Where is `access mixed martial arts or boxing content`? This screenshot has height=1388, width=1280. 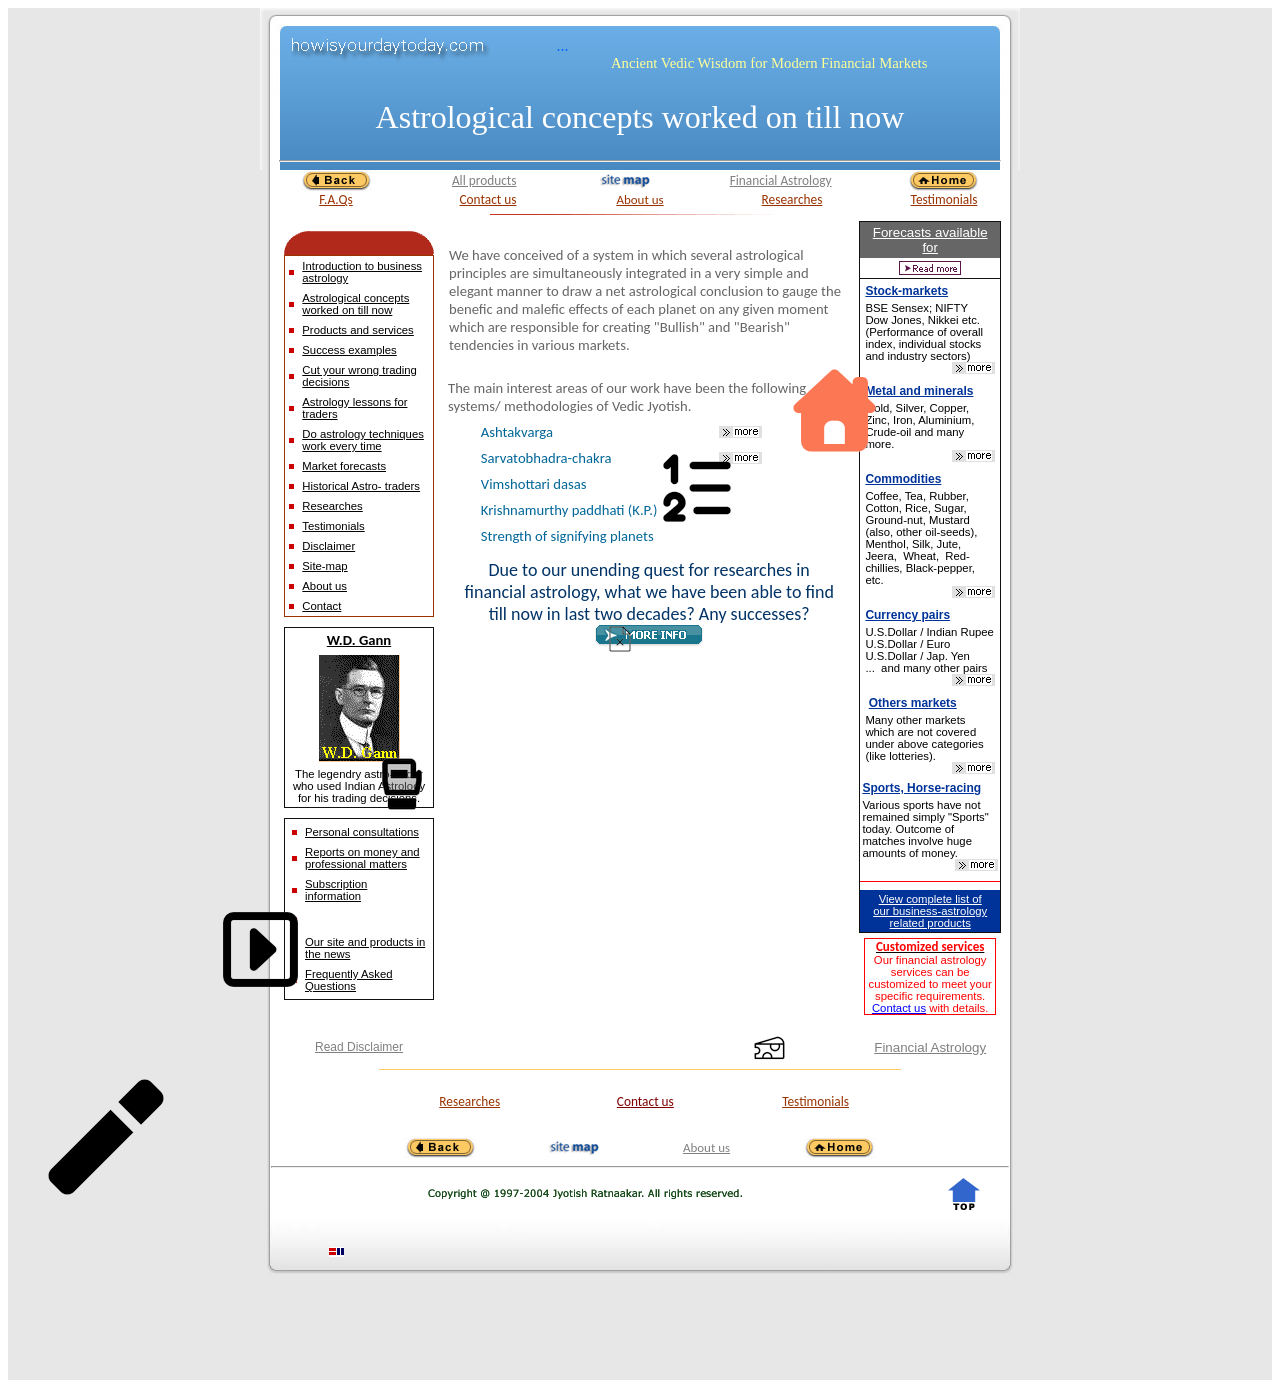 access mixed martial arts or boxing content is located at coordinates (402, 784).